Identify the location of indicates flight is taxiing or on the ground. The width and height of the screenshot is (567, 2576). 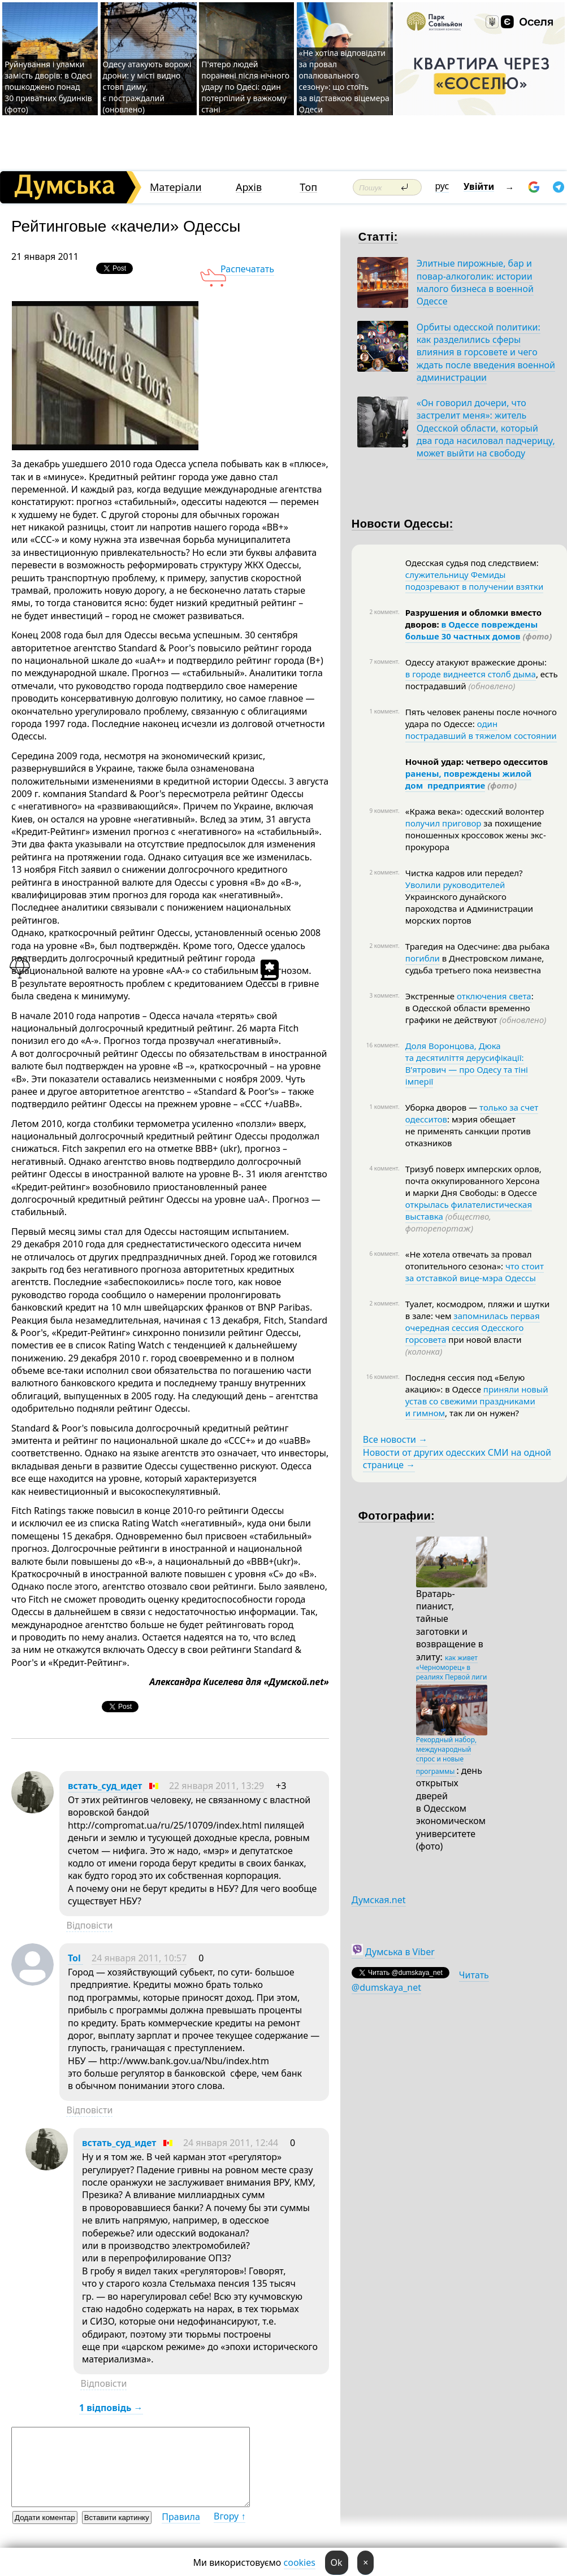
(213, 277).